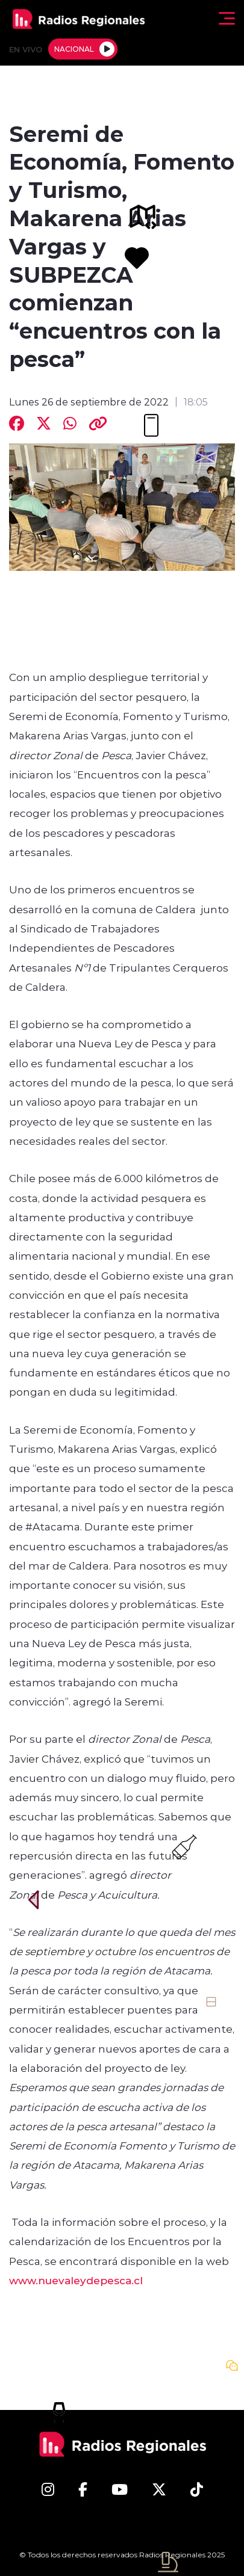 The image size is (244, 2576). What do you see at coordinates (59, 2412) in the screenshot?
I see `browse wine or beverage options` at bounding box center [59, 2412].